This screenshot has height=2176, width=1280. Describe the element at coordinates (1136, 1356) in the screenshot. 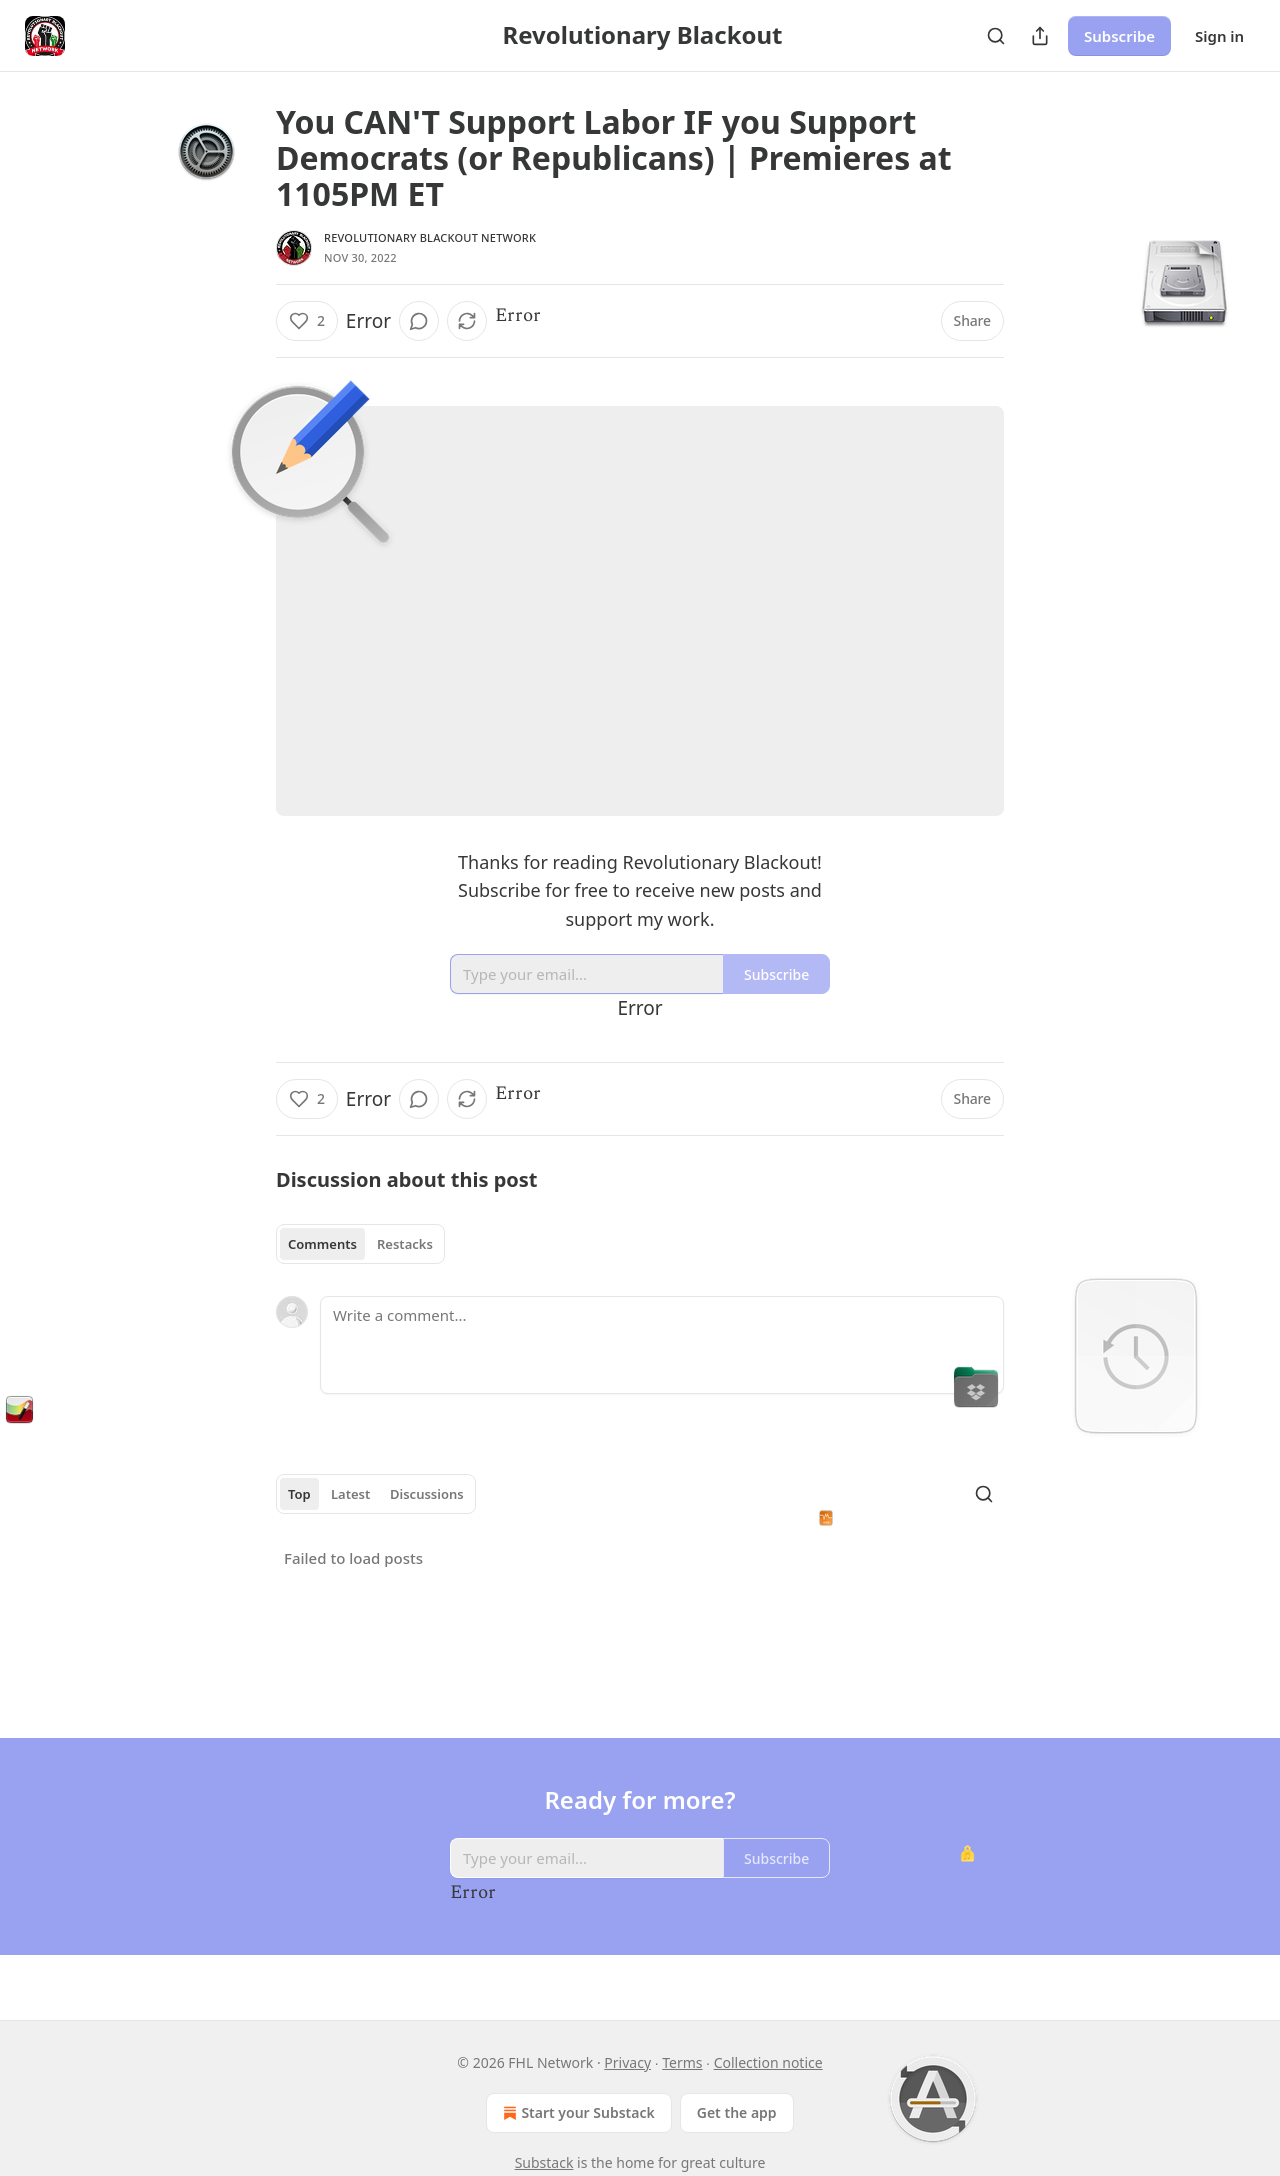

I see `a deleted or trashed file` at that location.